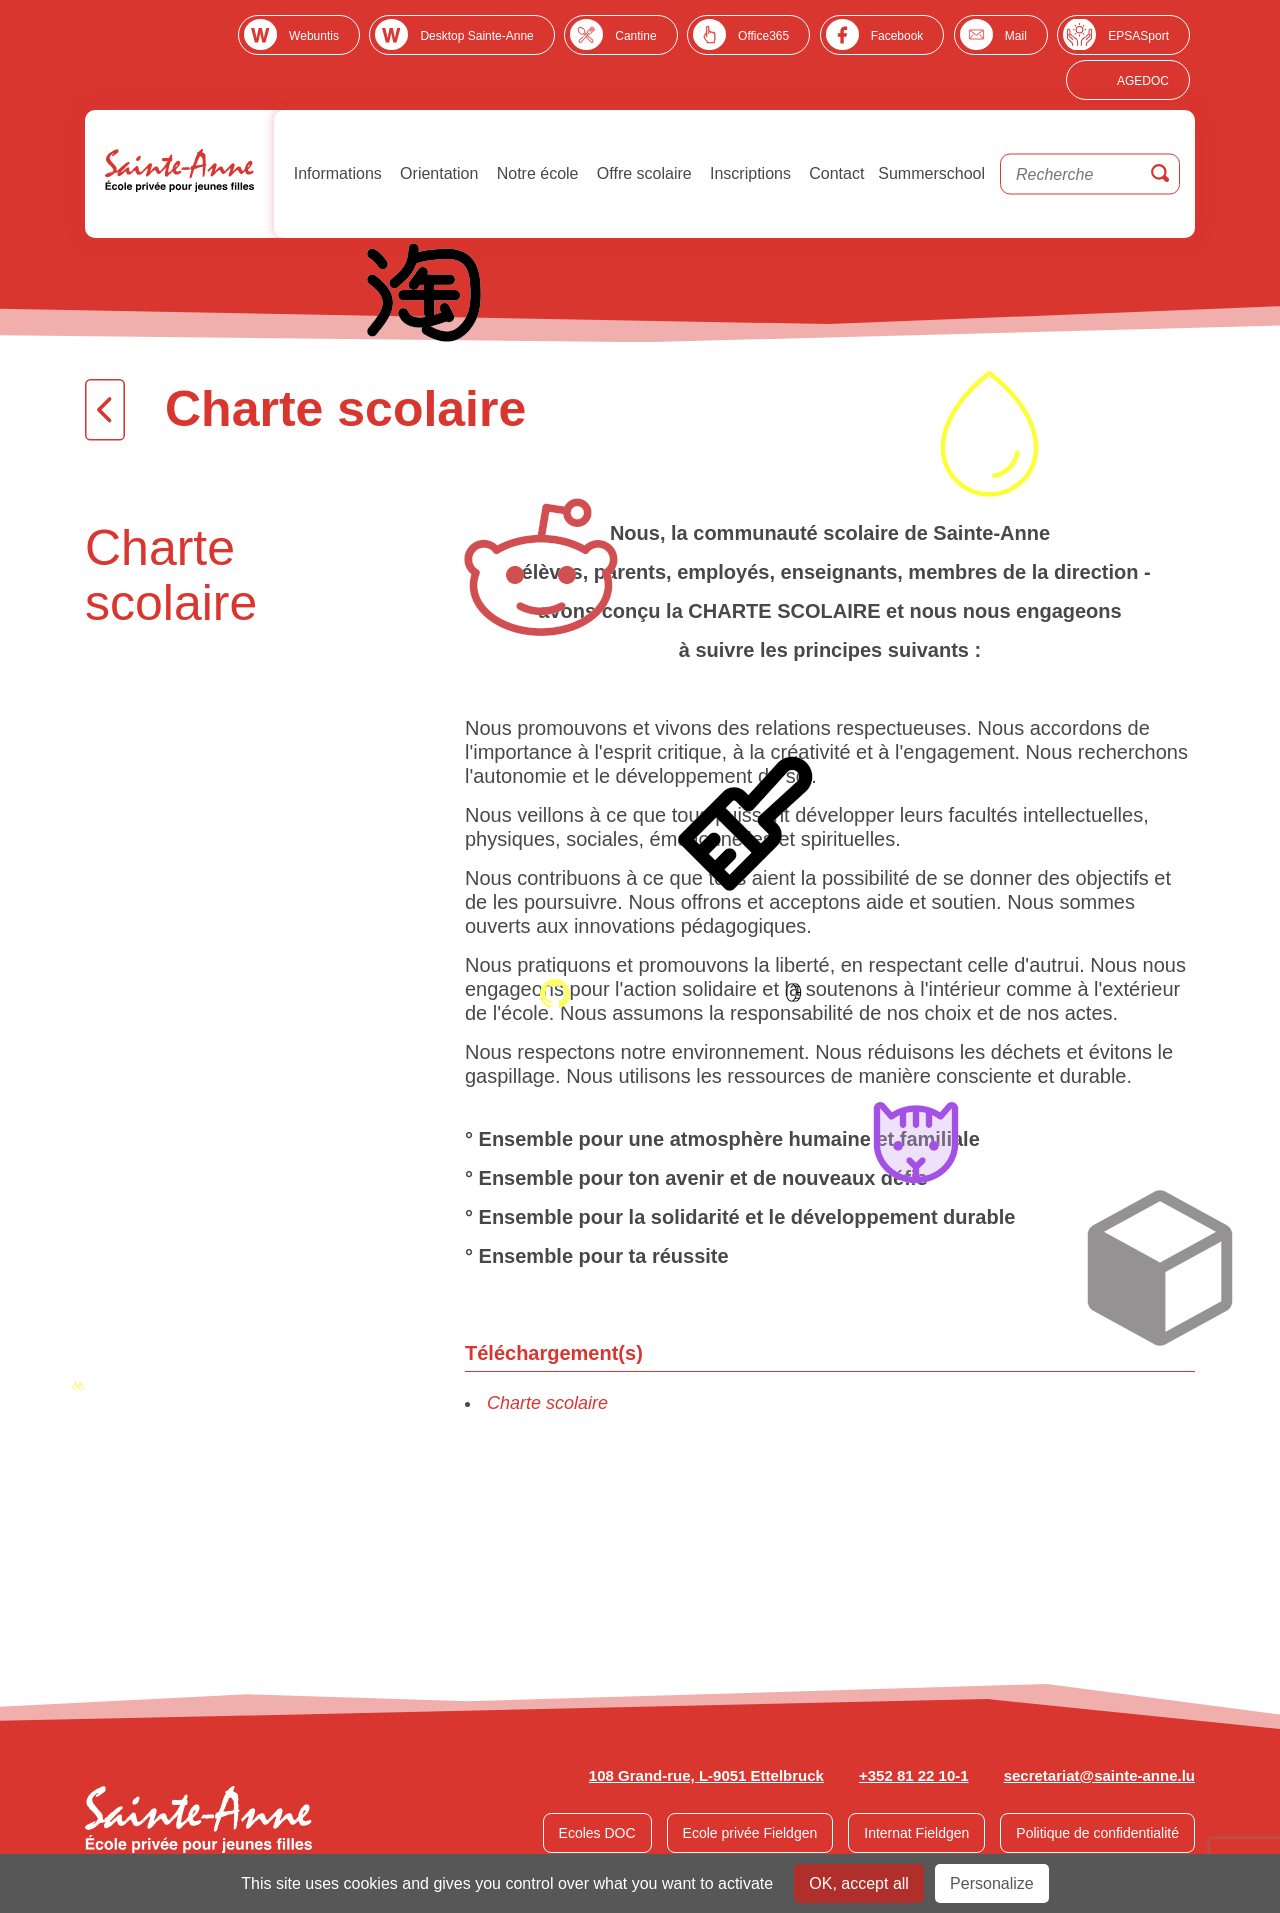 The height and width of the screenshot is (1913, 1280). I want to click on search or explore content, so click(78, 1385).